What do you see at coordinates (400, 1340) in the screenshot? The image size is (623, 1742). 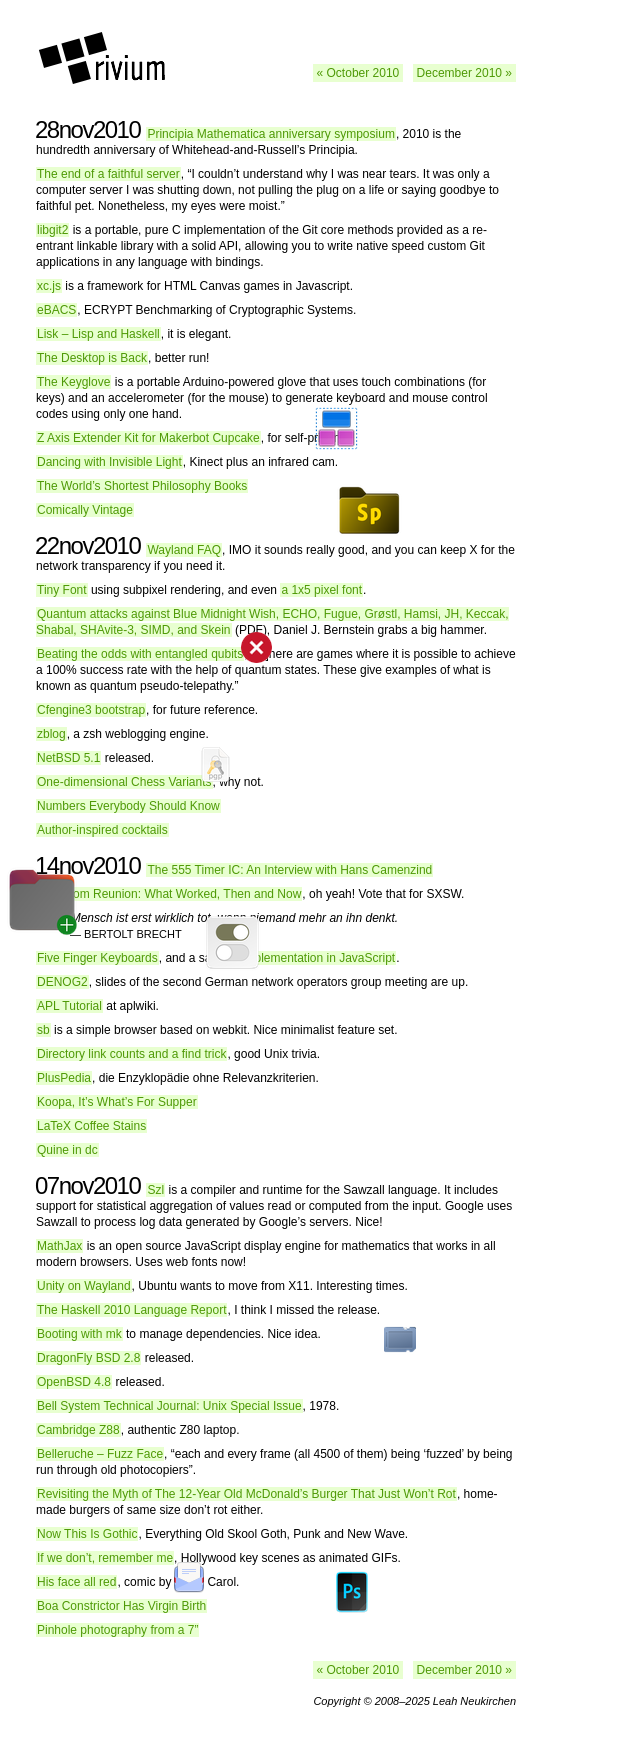 I see `save the current file or document` at bounding box center [400, 1340].